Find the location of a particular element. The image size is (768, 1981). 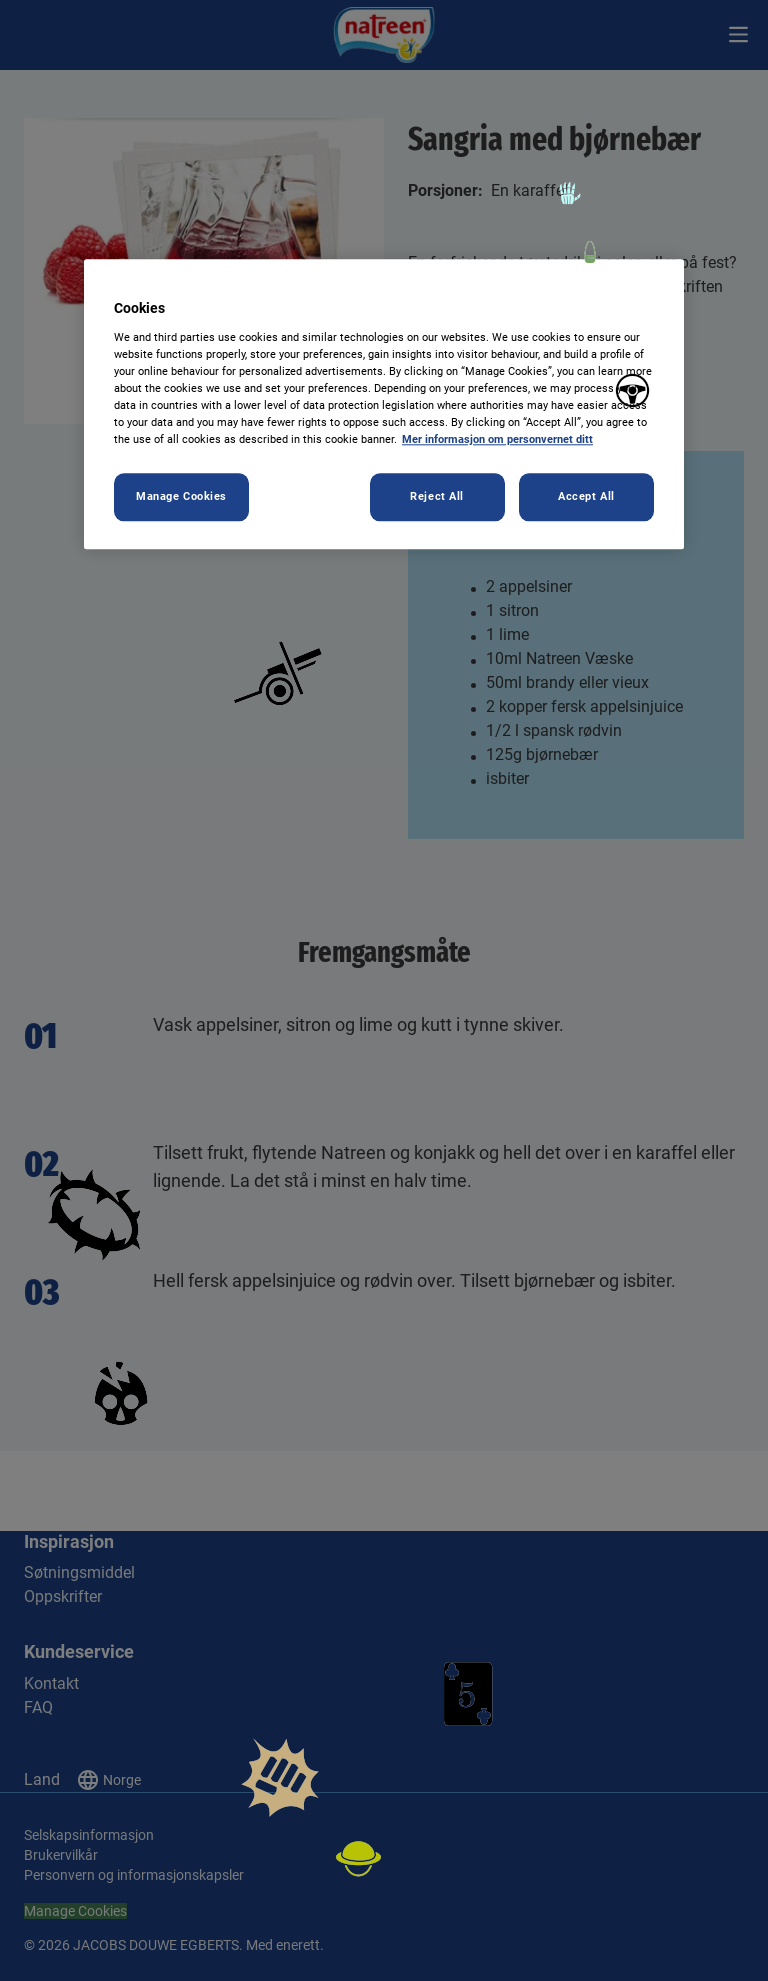

artillery unit or weapon in a strategy game is located at coordinates (279, 660).